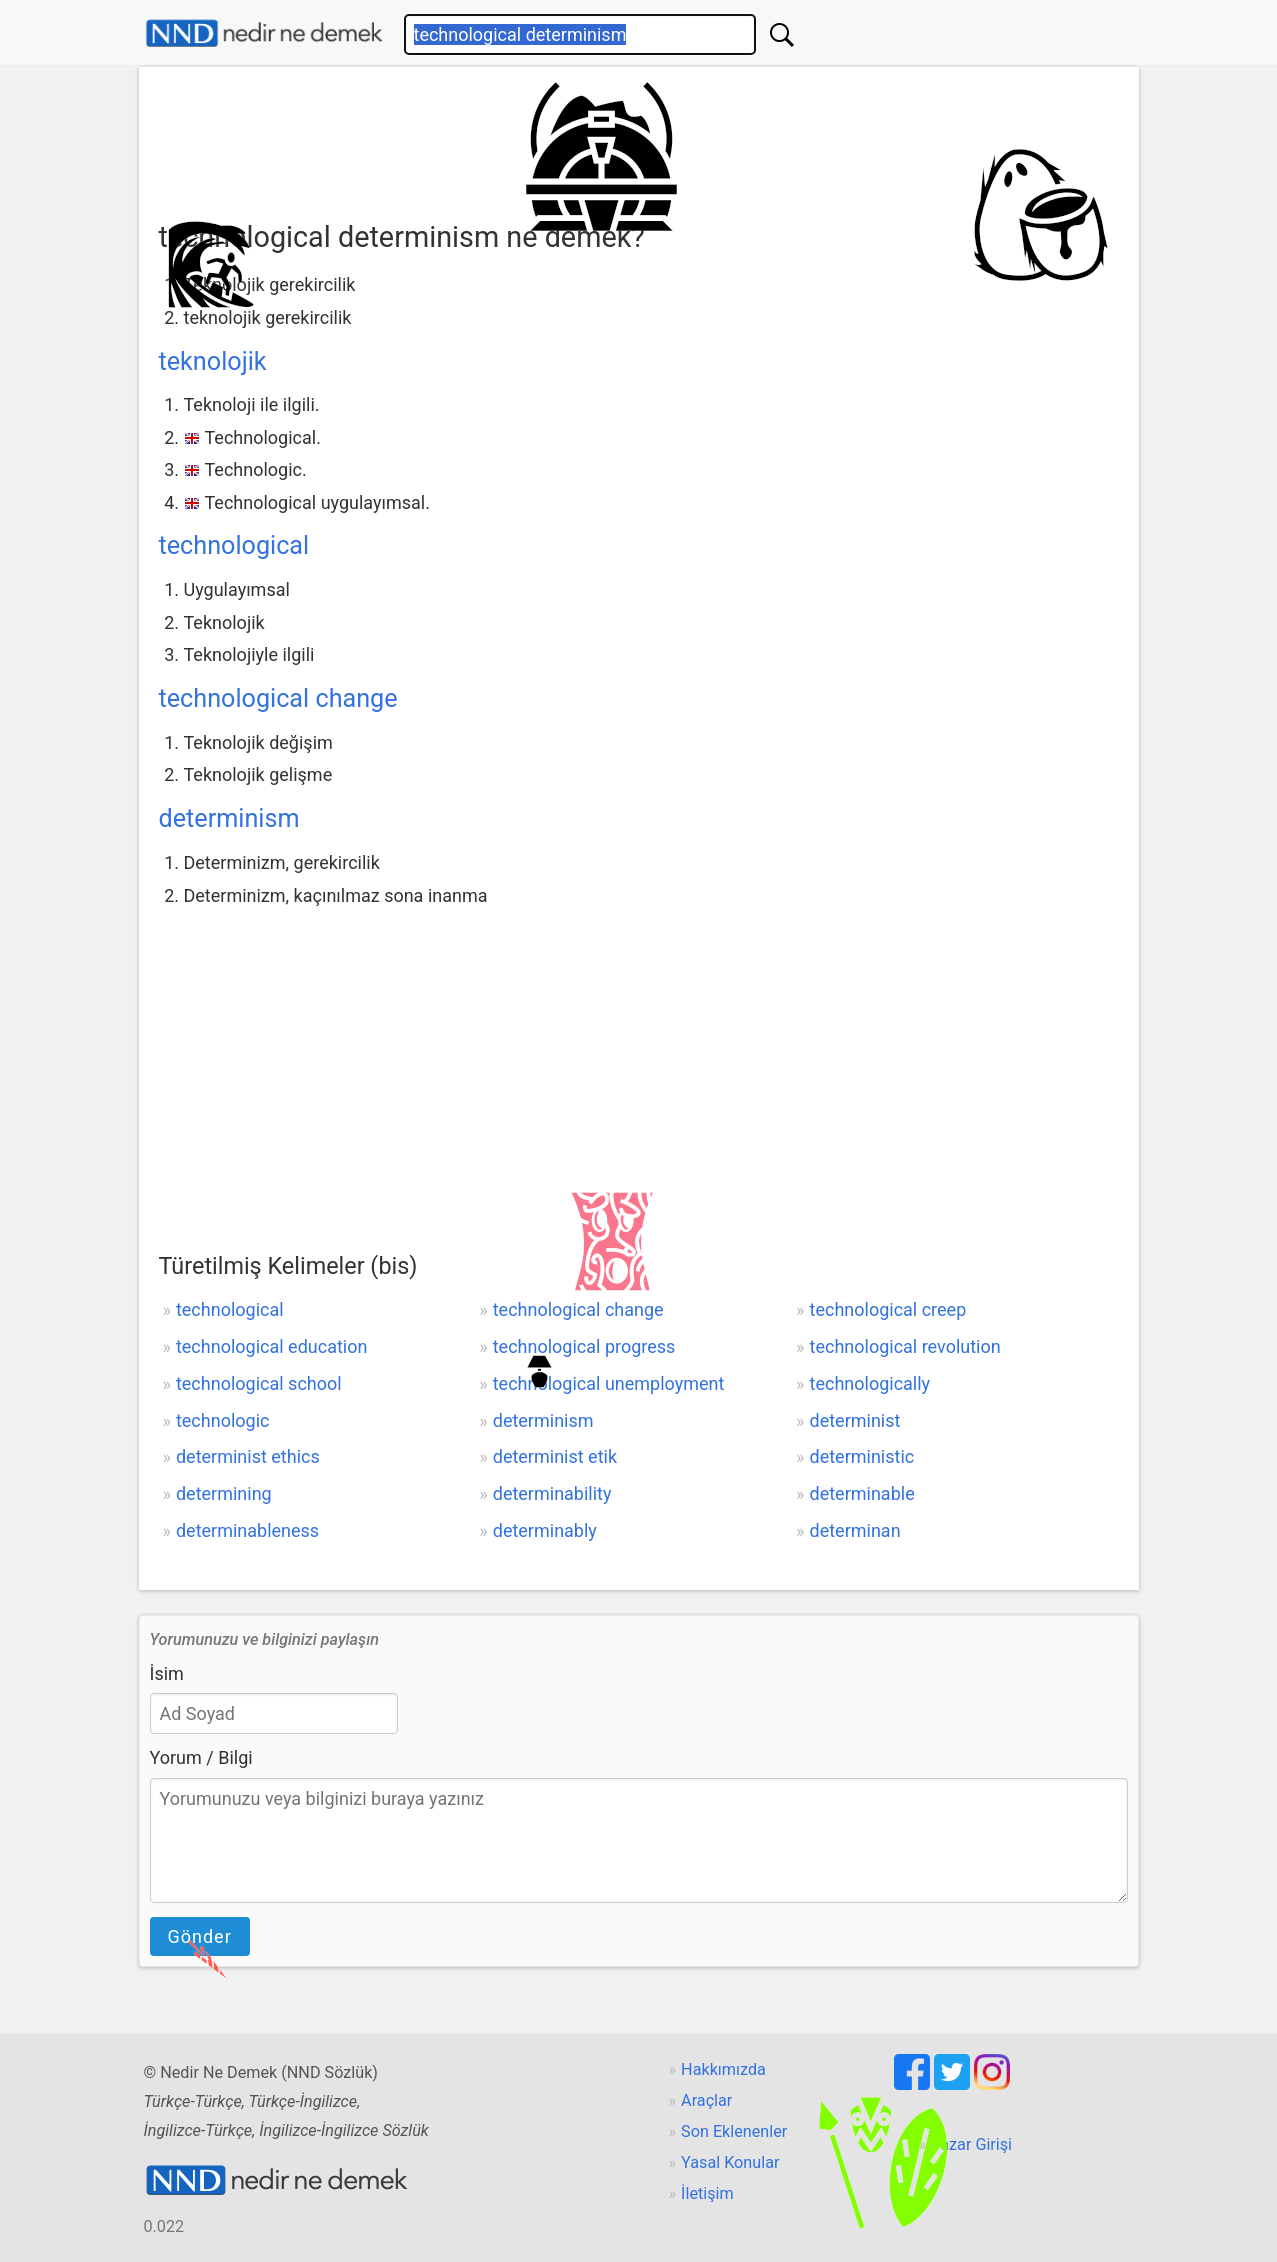 This screenshot has width=1277, height=2262. I want to click on represents a forest spirit or nature character in a game, so click(612, 1241).